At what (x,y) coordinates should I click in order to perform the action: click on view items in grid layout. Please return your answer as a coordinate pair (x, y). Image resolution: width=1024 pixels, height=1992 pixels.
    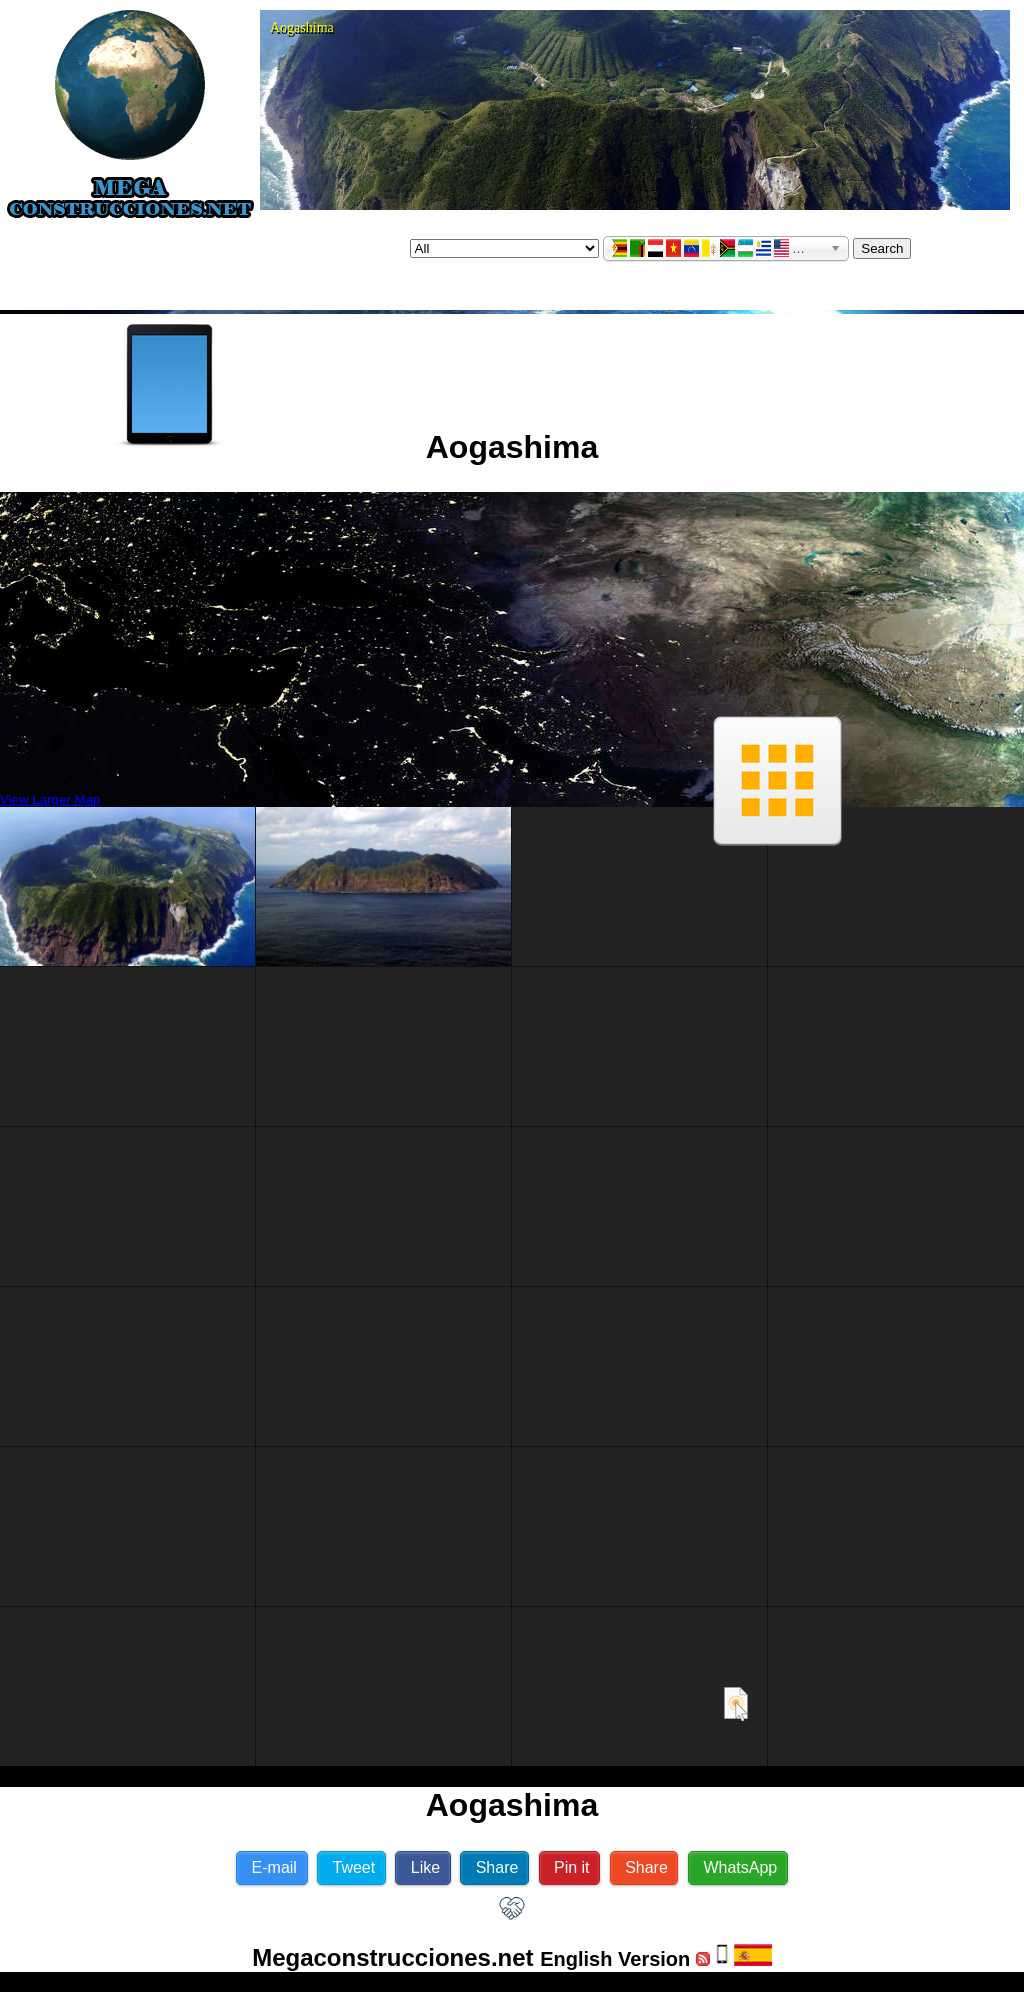
    Looking at the image, I should click on (777, 780).